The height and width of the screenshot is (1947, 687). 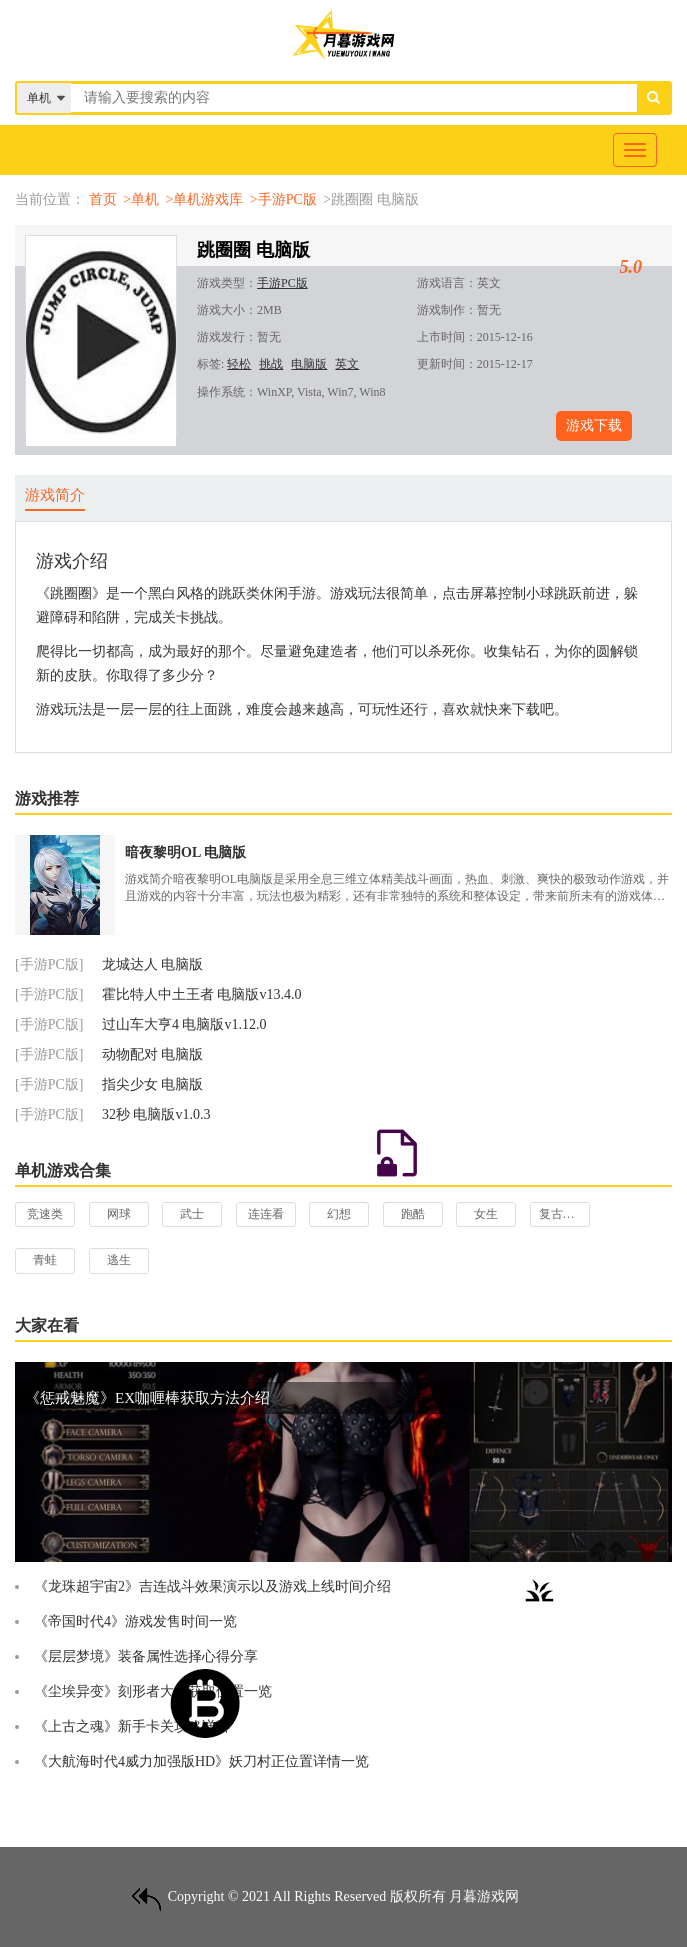 What do you see at coordinates (397, 1153) in the screenshot?
I see `access a password-protected file` at bounding box center [397, 1153].